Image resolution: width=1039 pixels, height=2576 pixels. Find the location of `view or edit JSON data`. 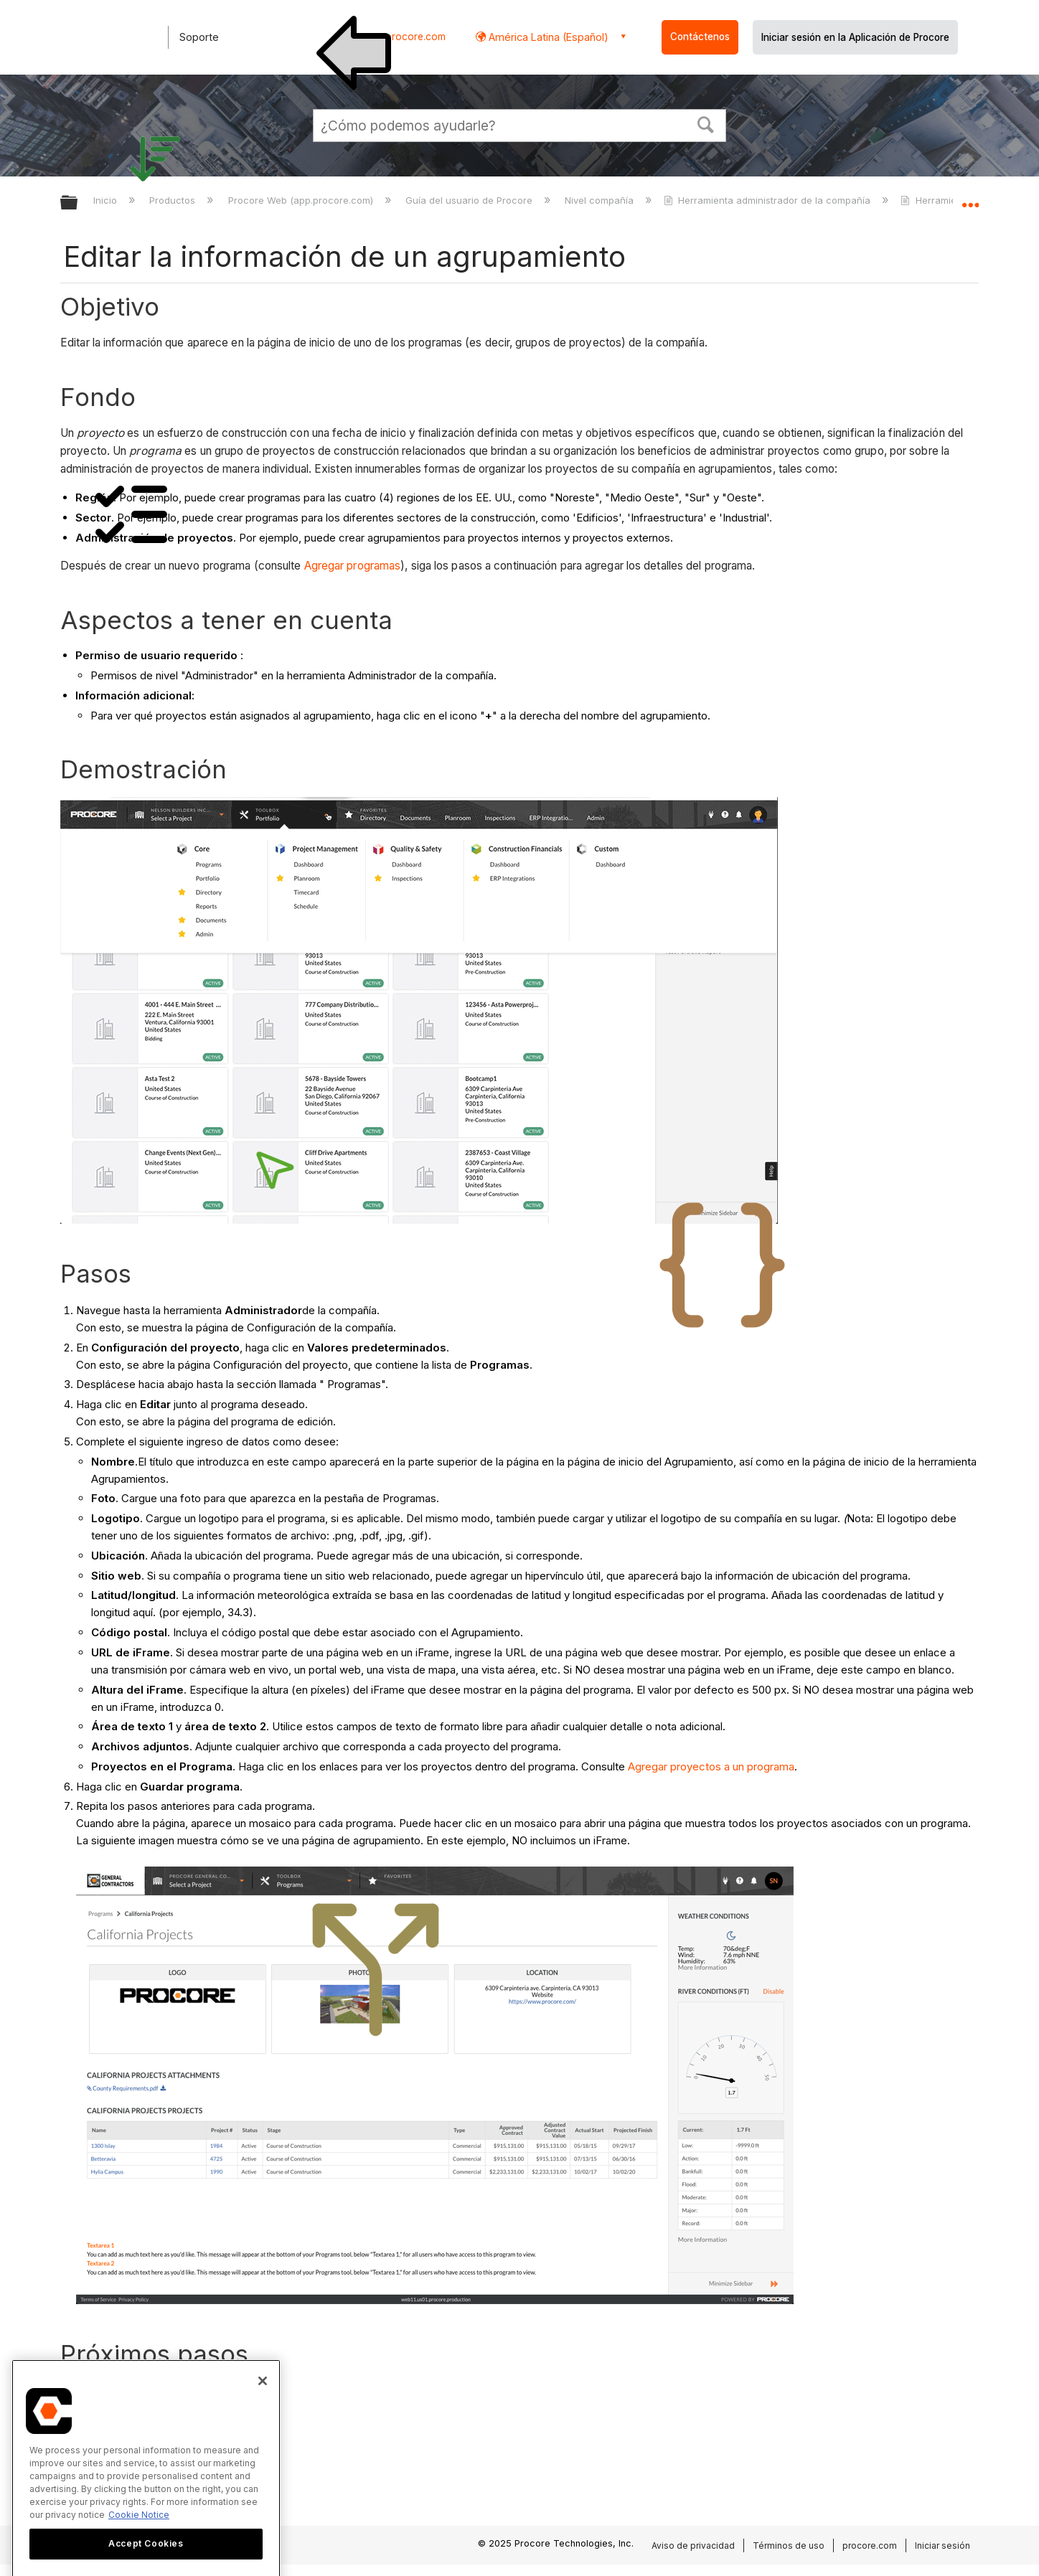

view or edit JSON data is located at coordinates (722, 1265).